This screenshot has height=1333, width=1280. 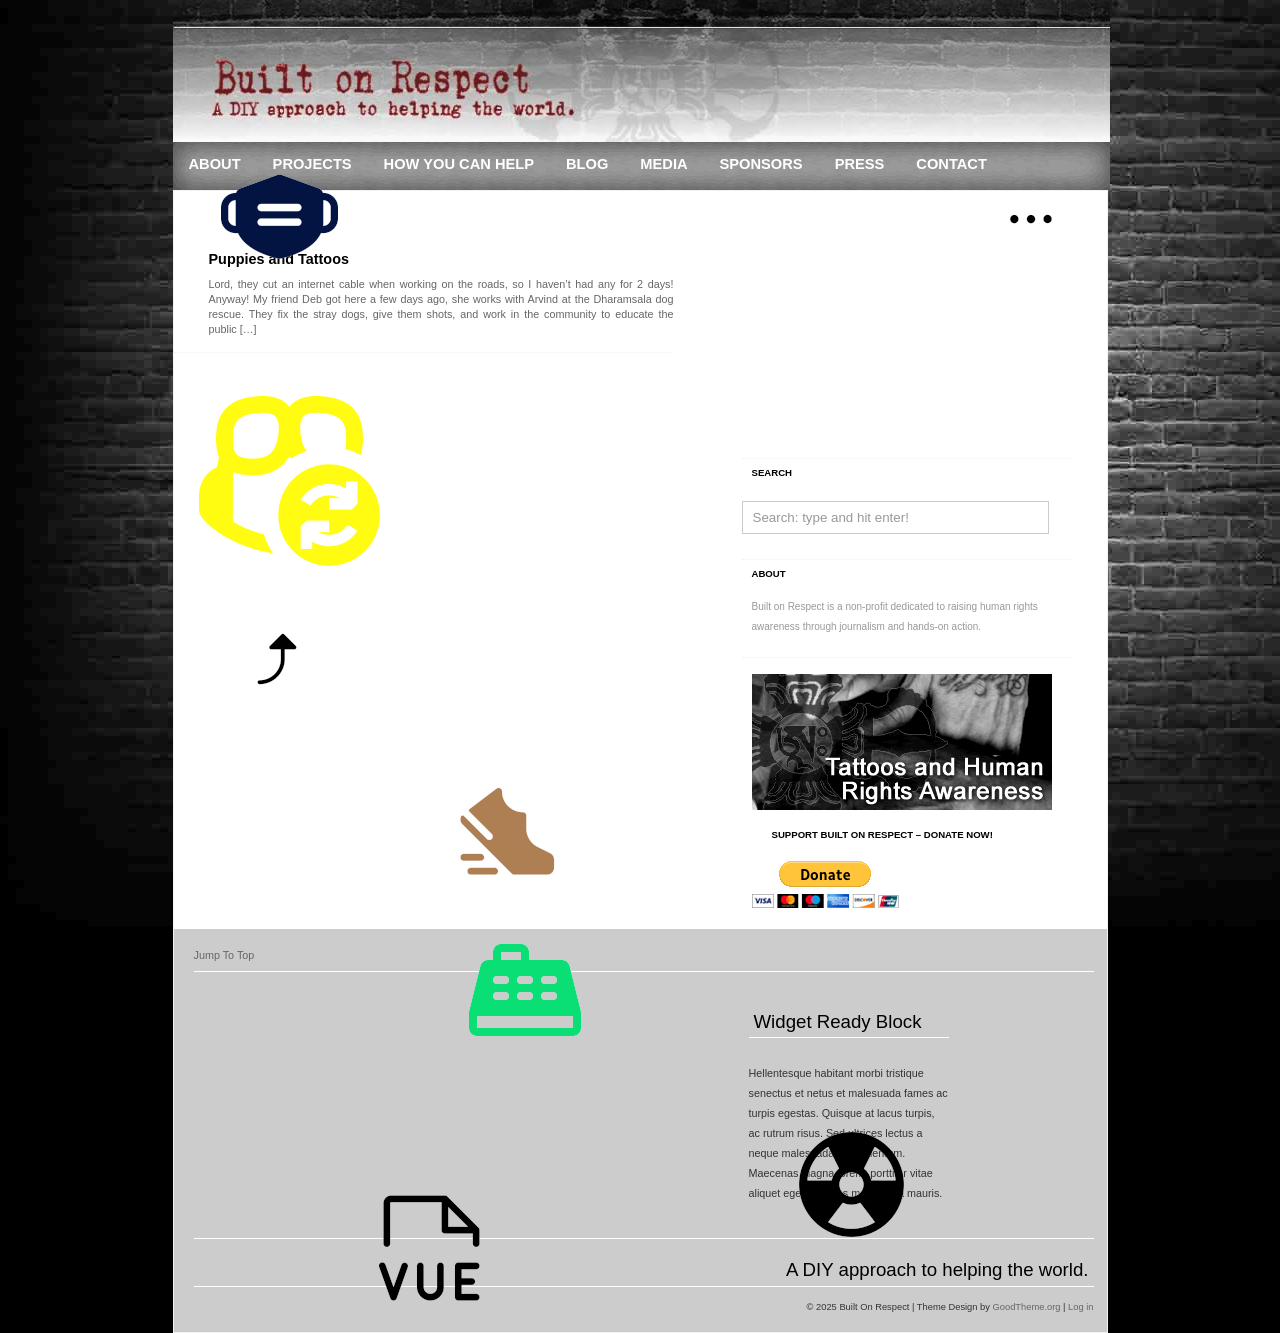 What do you see at coordinates (279, 218) in the screenshot?
I see `indicates mask required or health safety protocols` at bounding box center [279, 218].